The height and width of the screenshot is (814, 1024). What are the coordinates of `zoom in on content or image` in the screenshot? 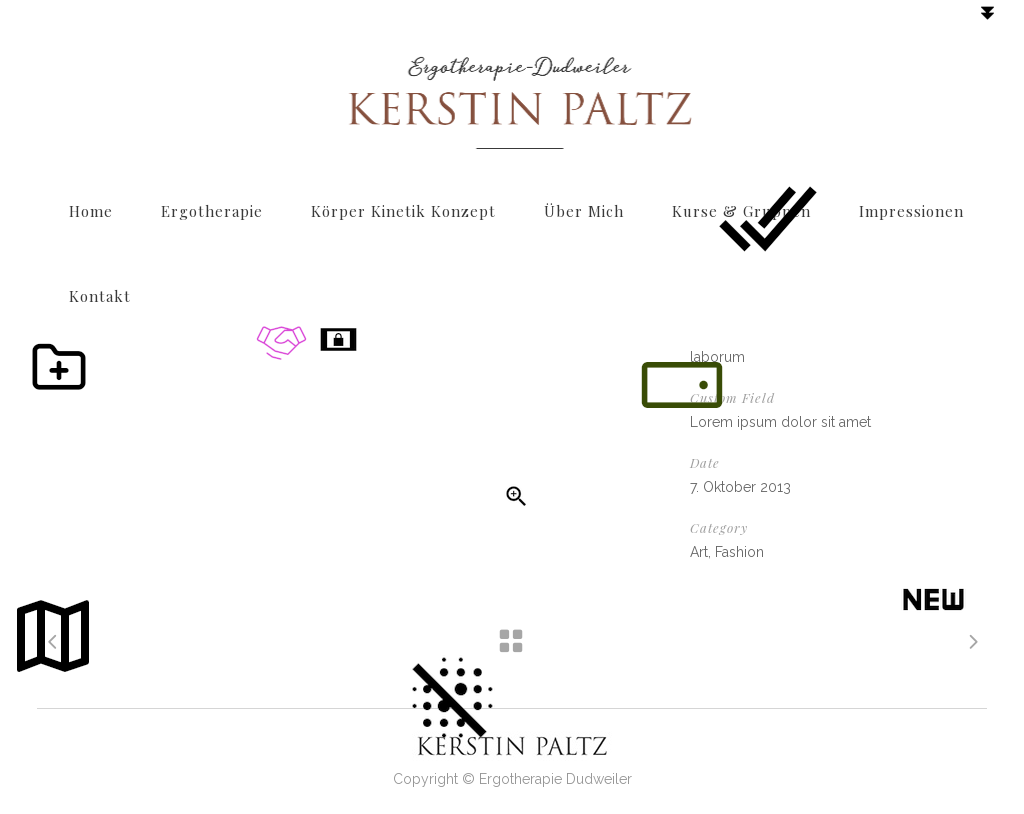 It's located at (516, 496).